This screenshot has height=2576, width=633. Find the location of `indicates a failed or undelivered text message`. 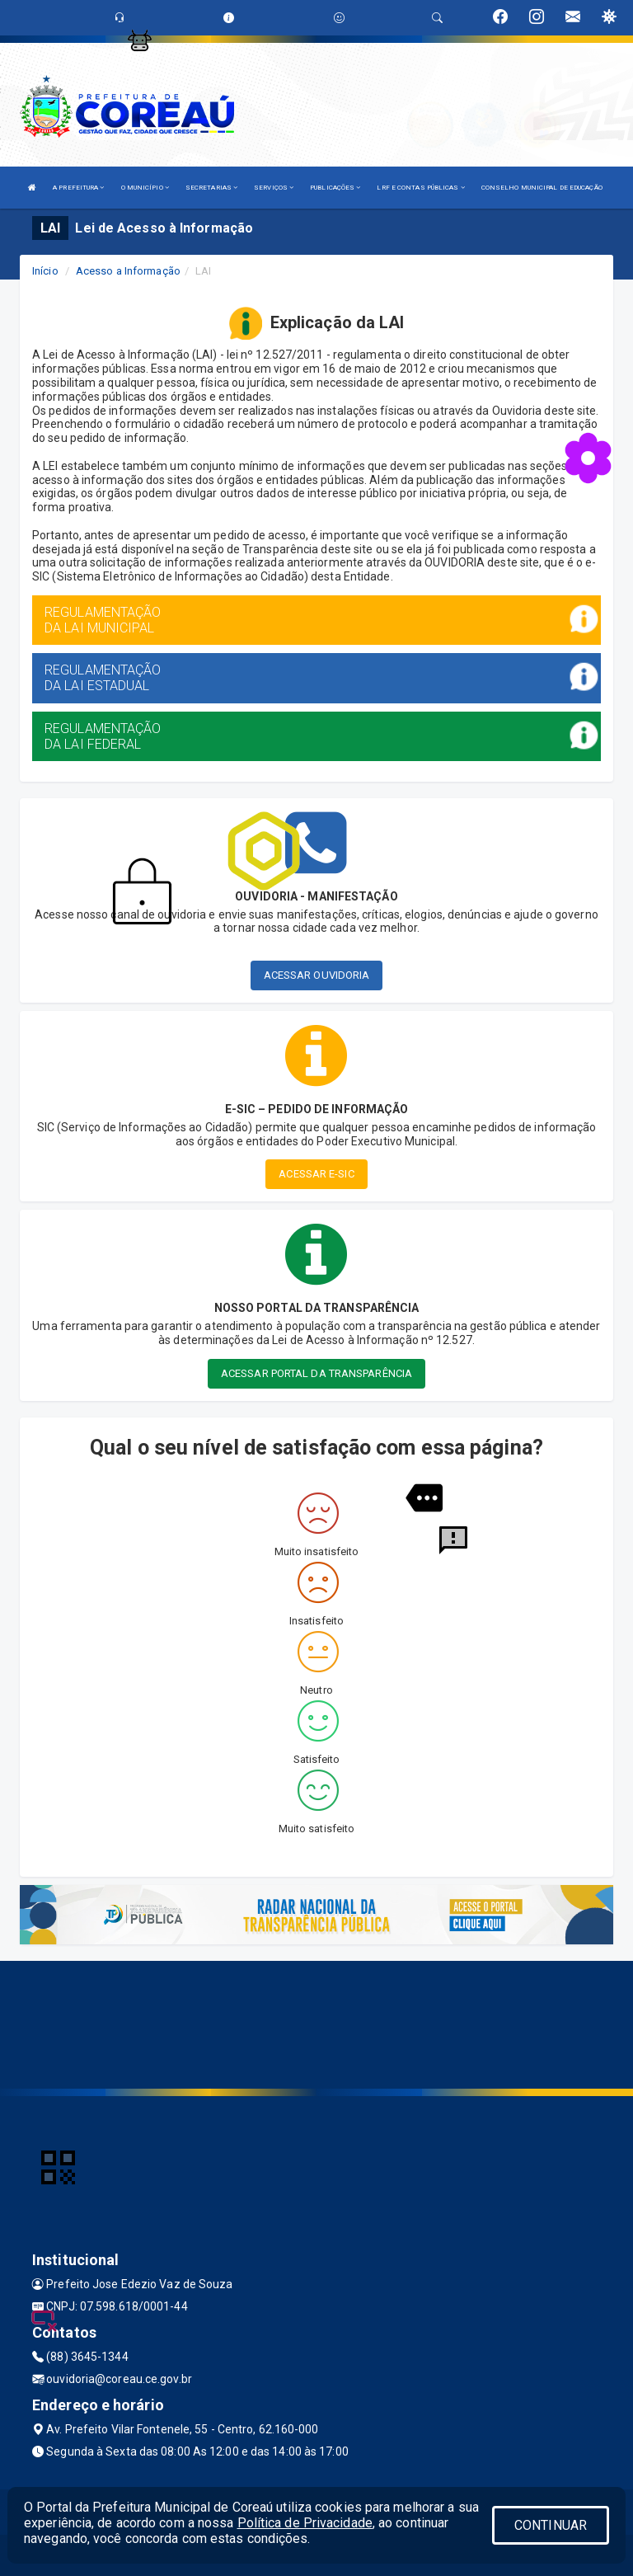

indicates a failed or undelivered text message is located at coordinates (453, 1540).